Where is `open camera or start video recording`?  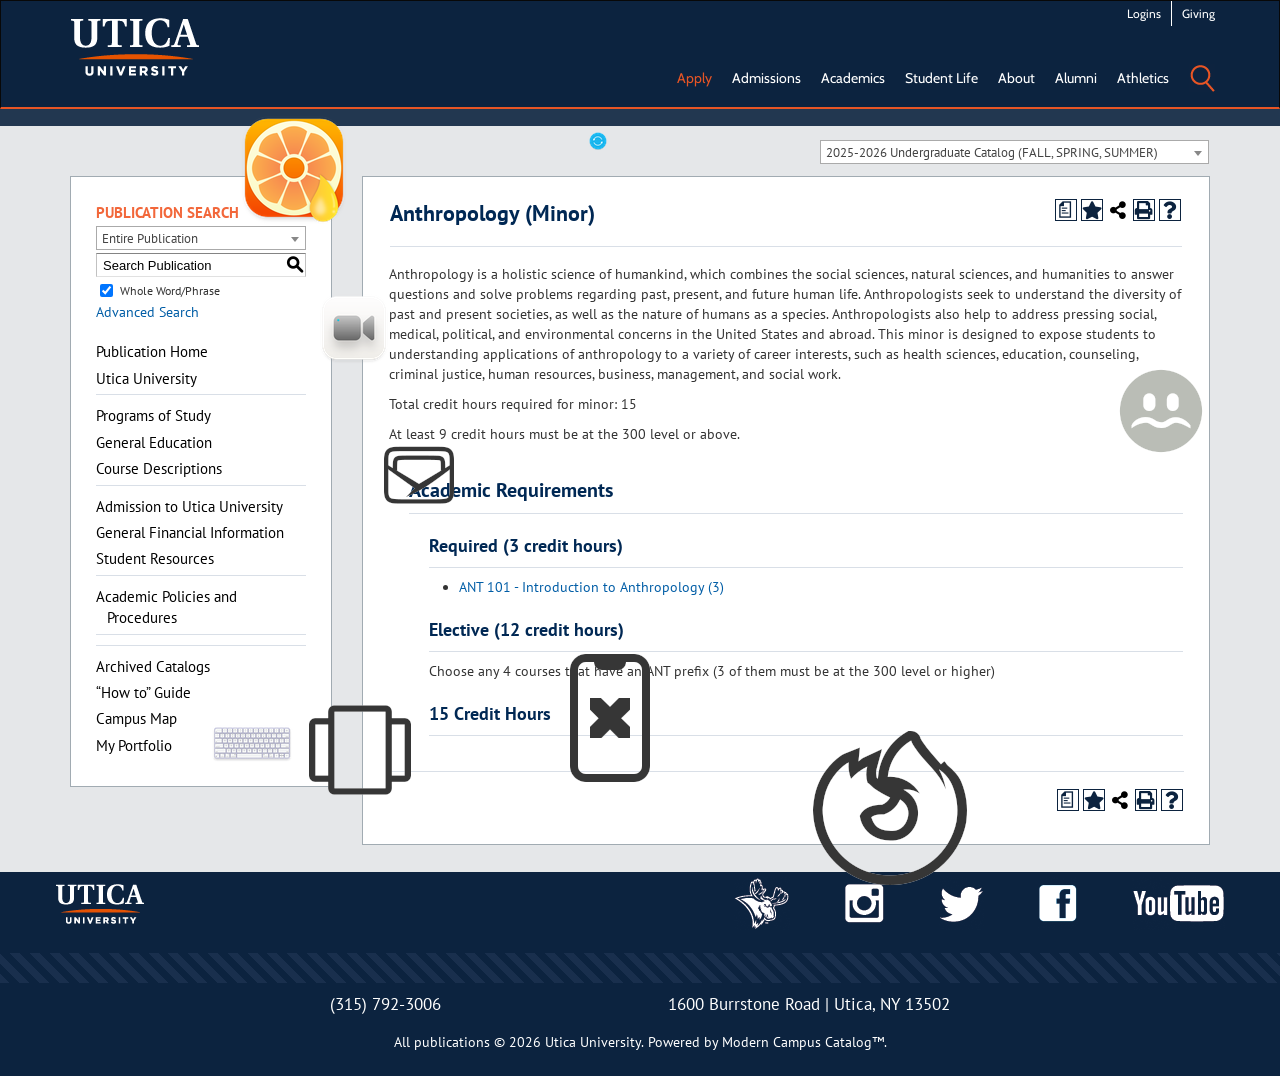 open camera or start video recording is located at coordinates (354, 328).